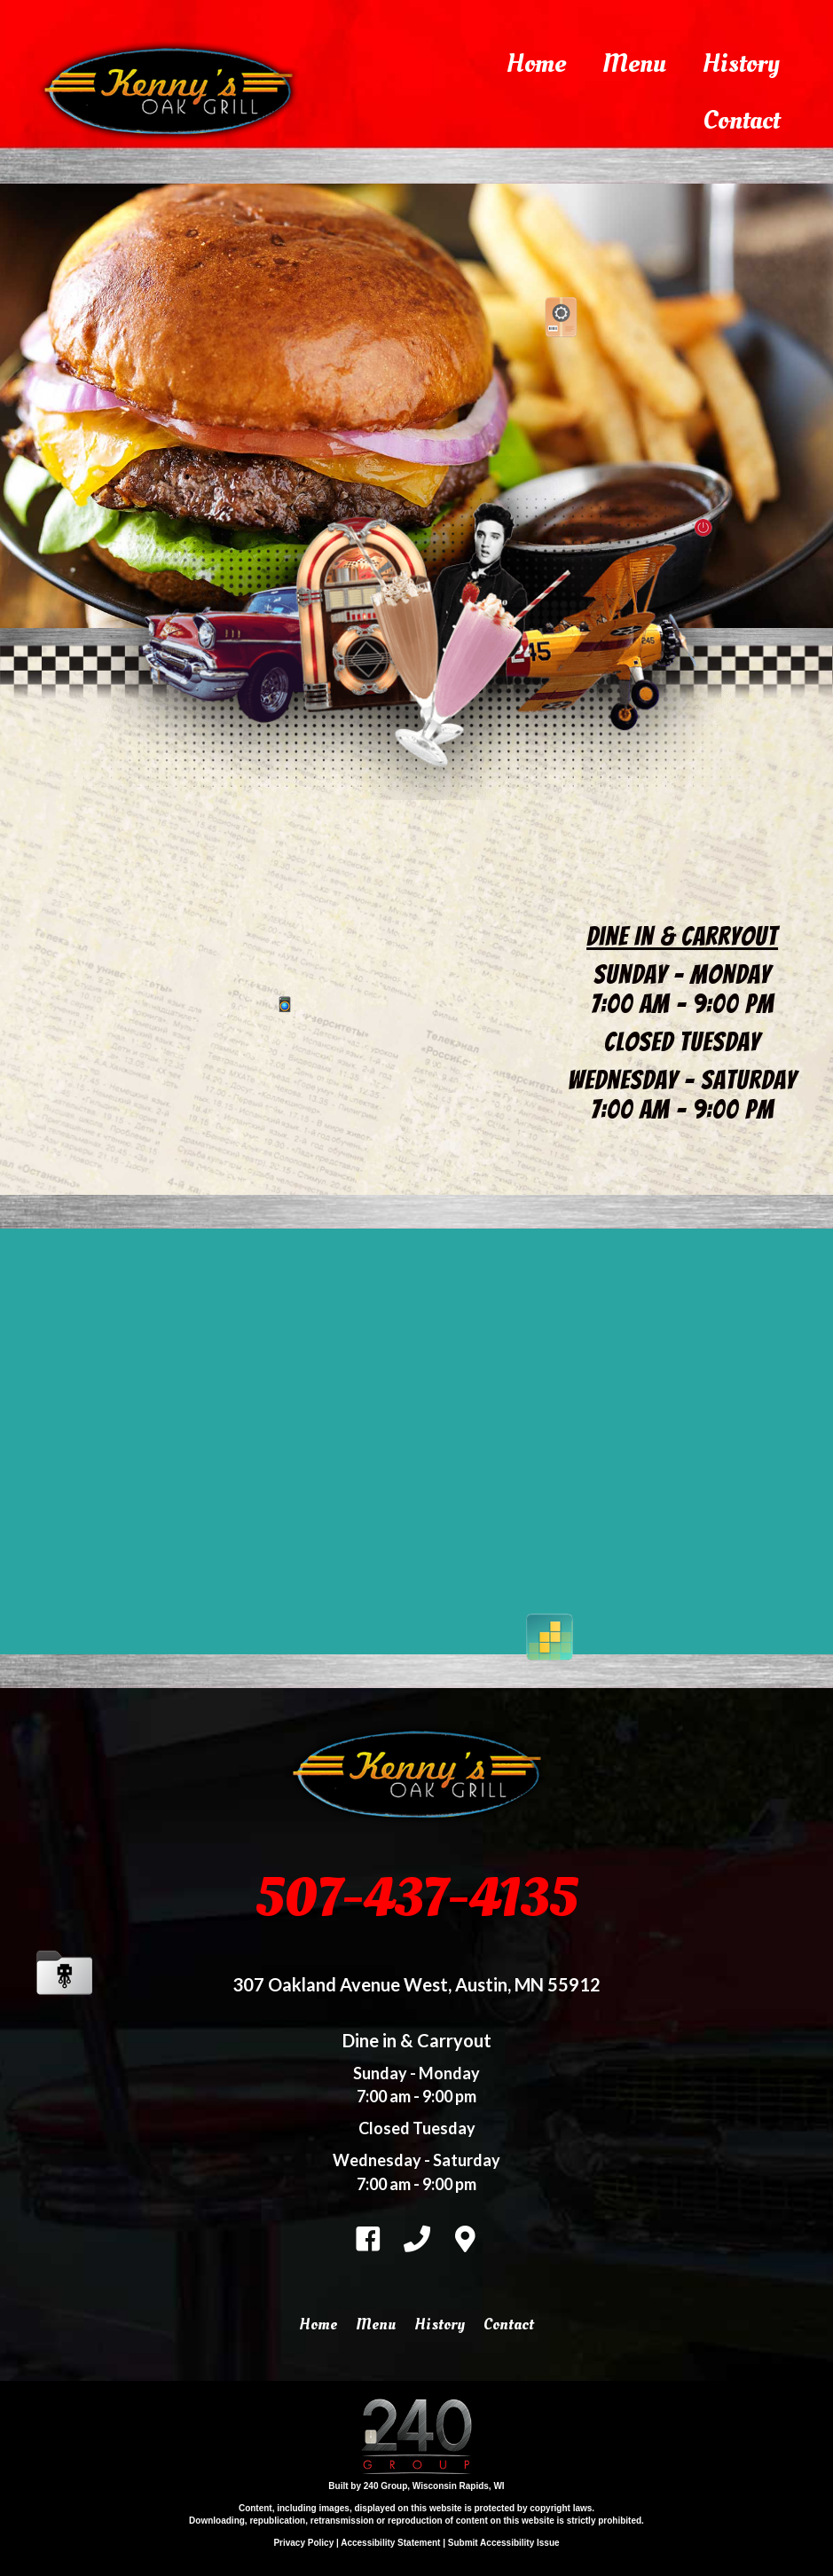  What do you see at coordinates (285, 1004) in the screenshot?
I see `access RAID 0 storage configuration settings` at bounding box center [285, 1004].